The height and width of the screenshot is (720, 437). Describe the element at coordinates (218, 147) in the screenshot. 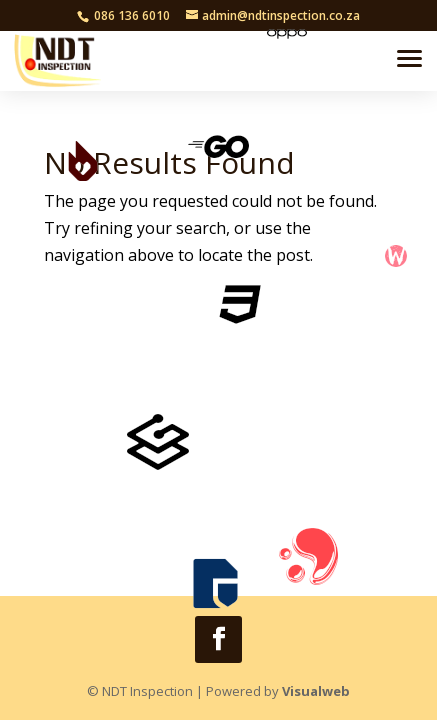

I see `go programming language logo` at that location.